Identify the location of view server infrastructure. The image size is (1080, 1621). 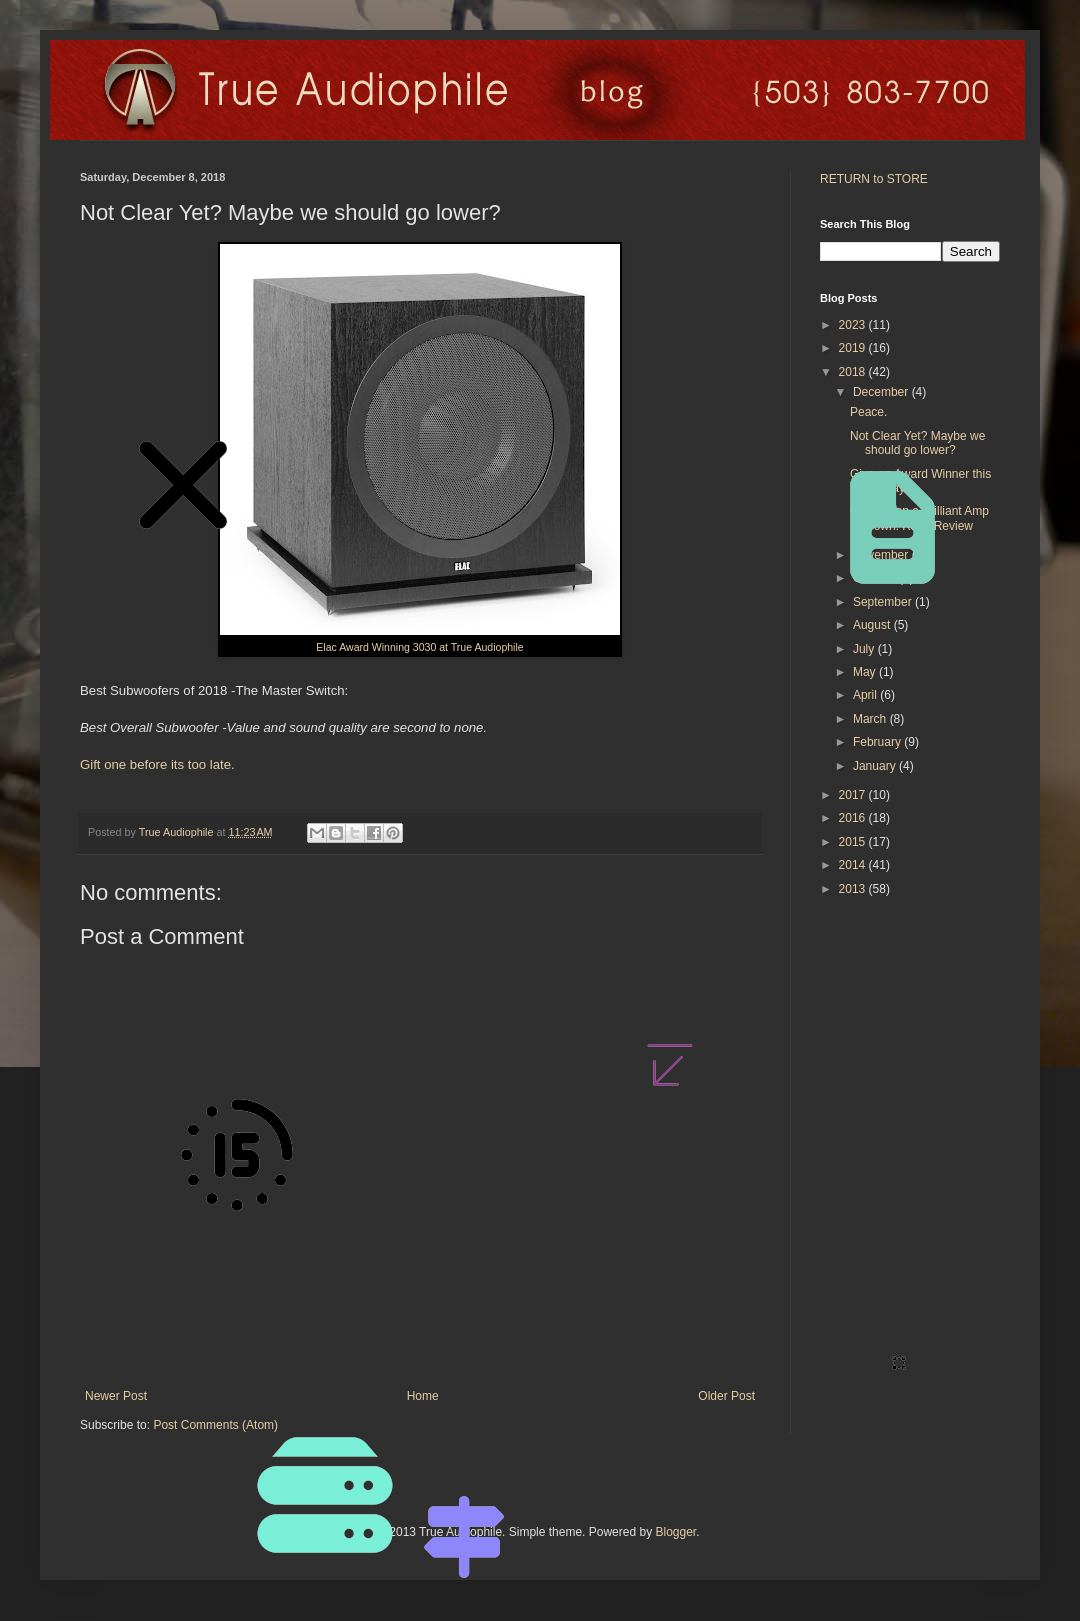
(325, 1495).